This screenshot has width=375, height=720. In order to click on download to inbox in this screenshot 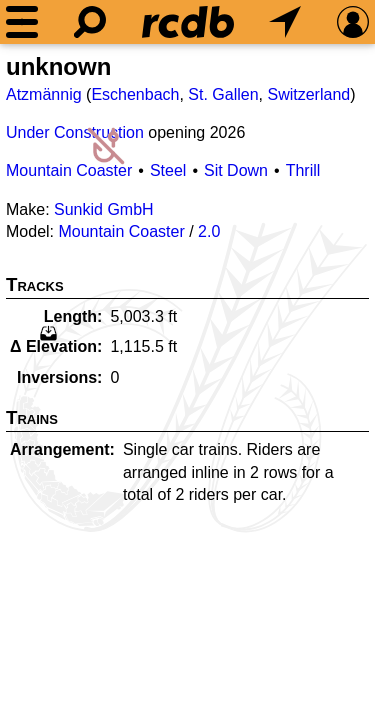, I will do `click(48, 333)`.